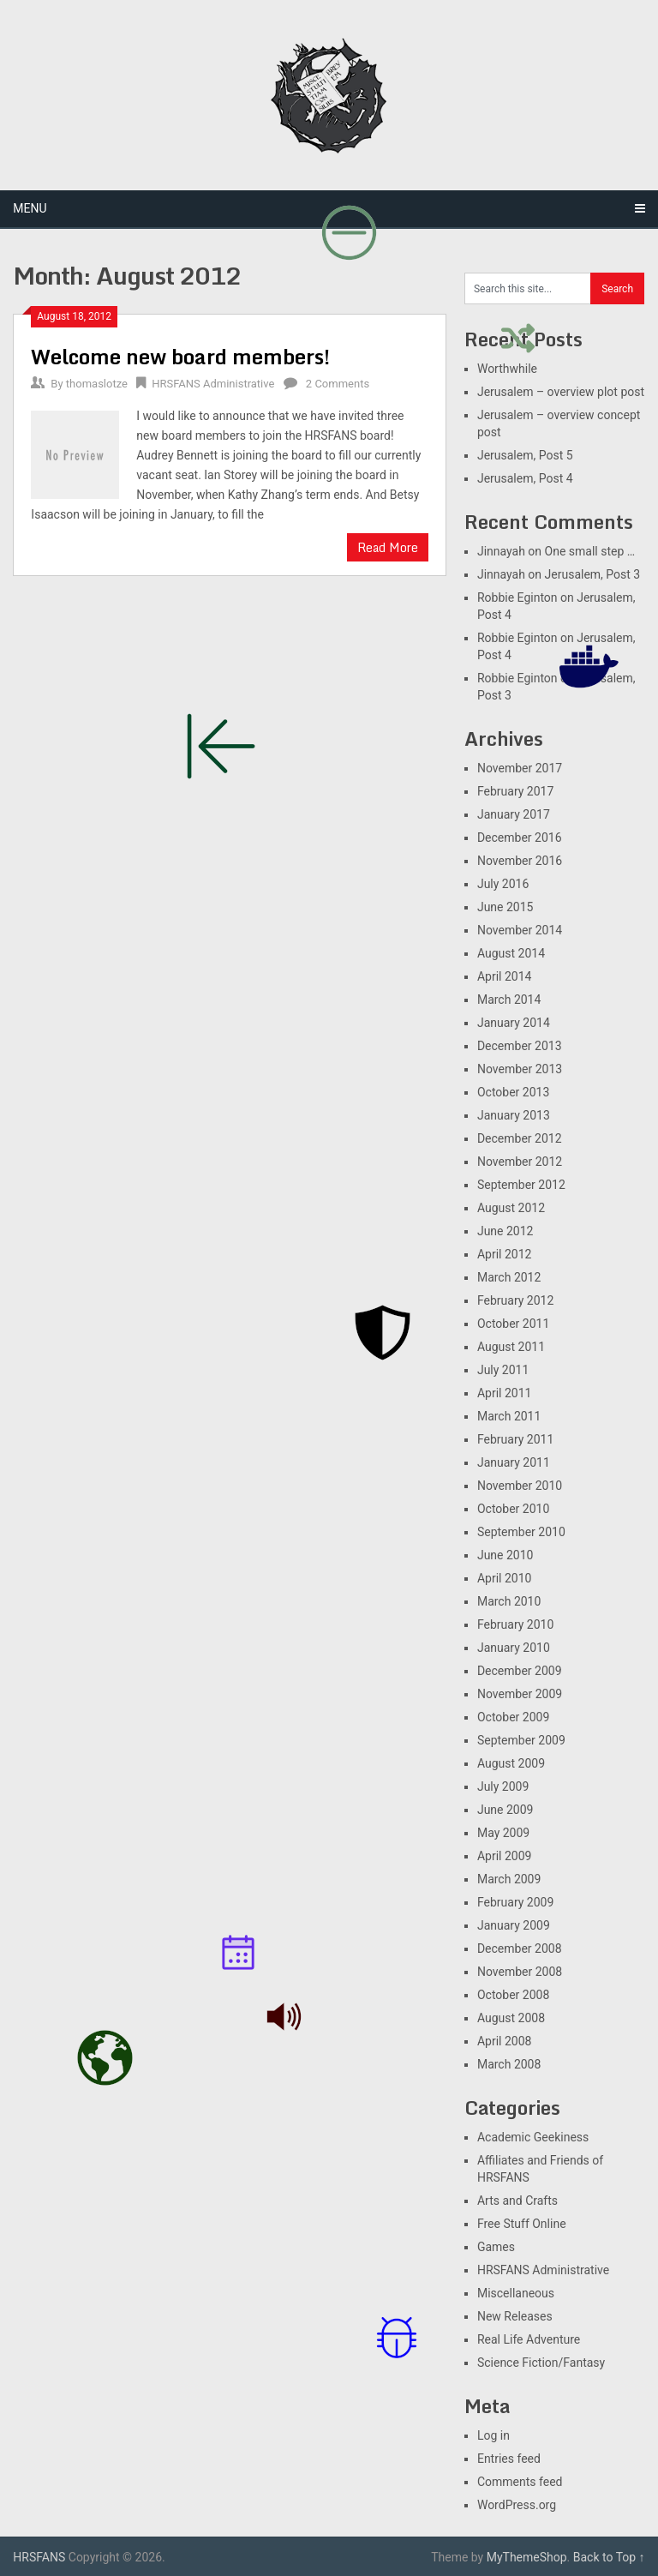  I want to click on partial security or protection enabled, so click(382, 1332).